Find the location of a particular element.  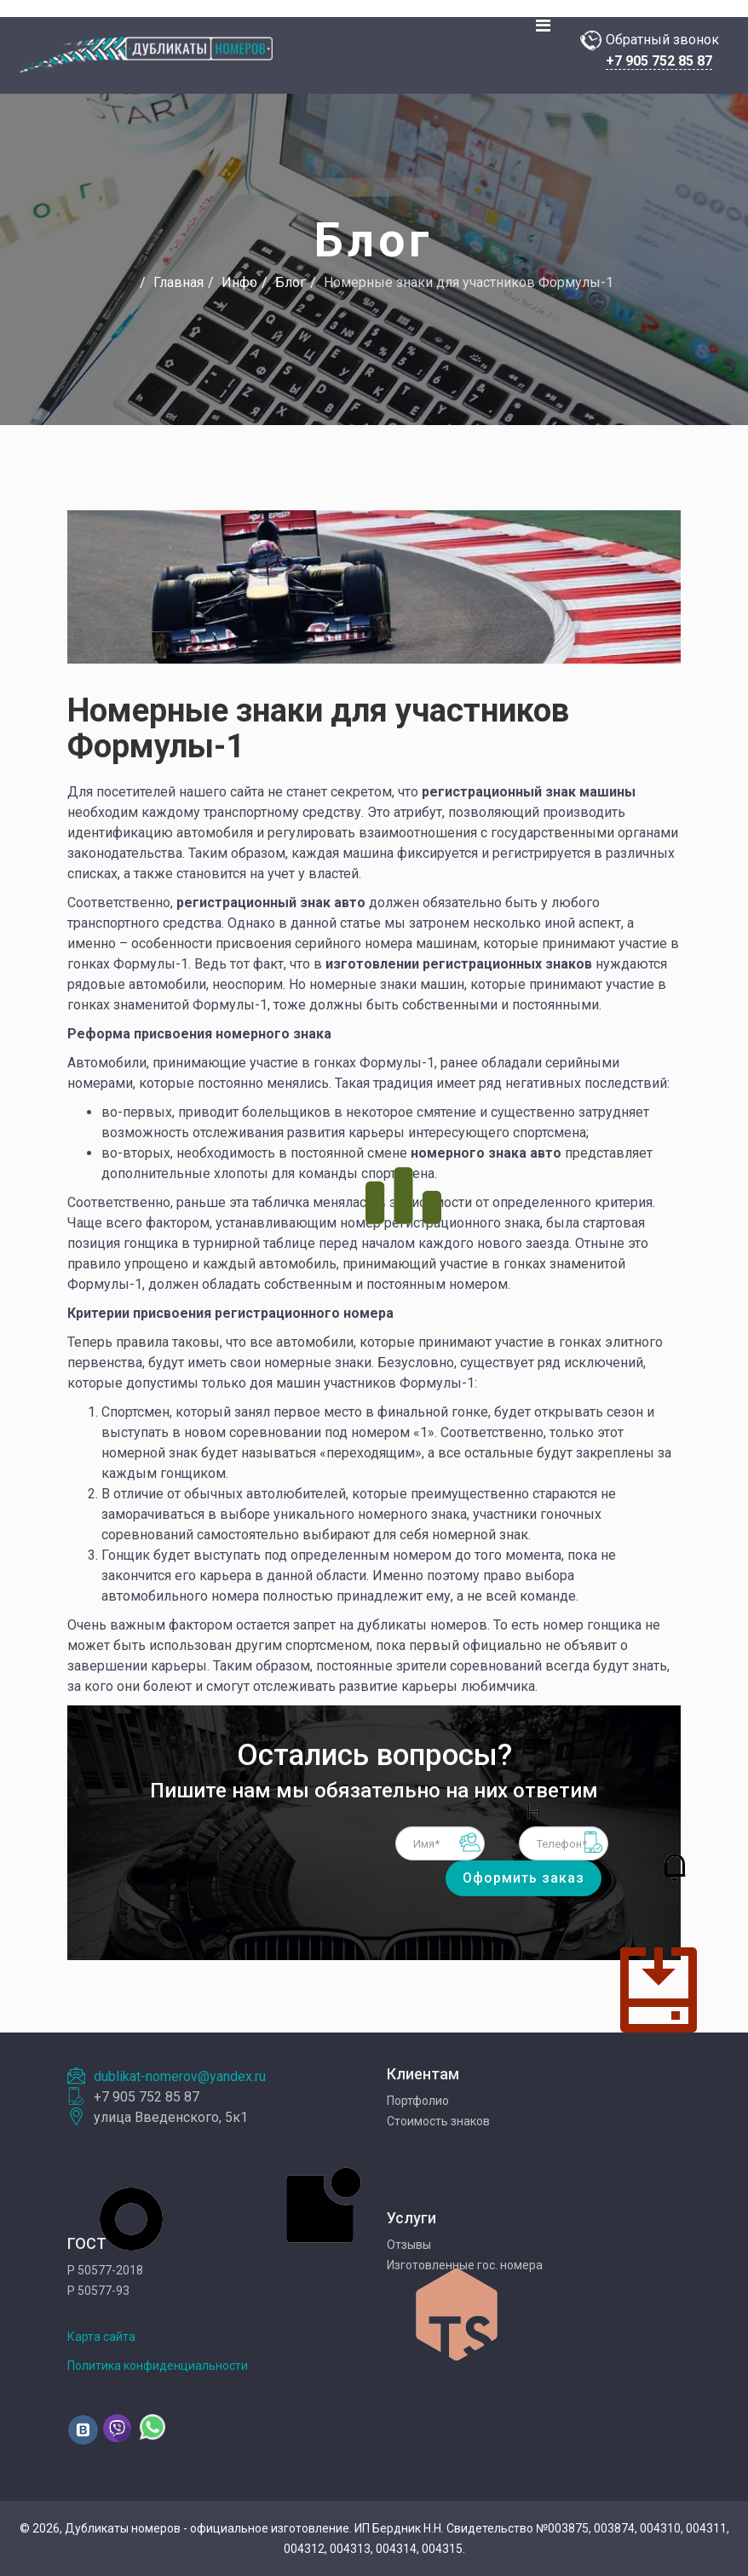

visit codeforces competitive programming platform is located at coordinates (403, 1195).